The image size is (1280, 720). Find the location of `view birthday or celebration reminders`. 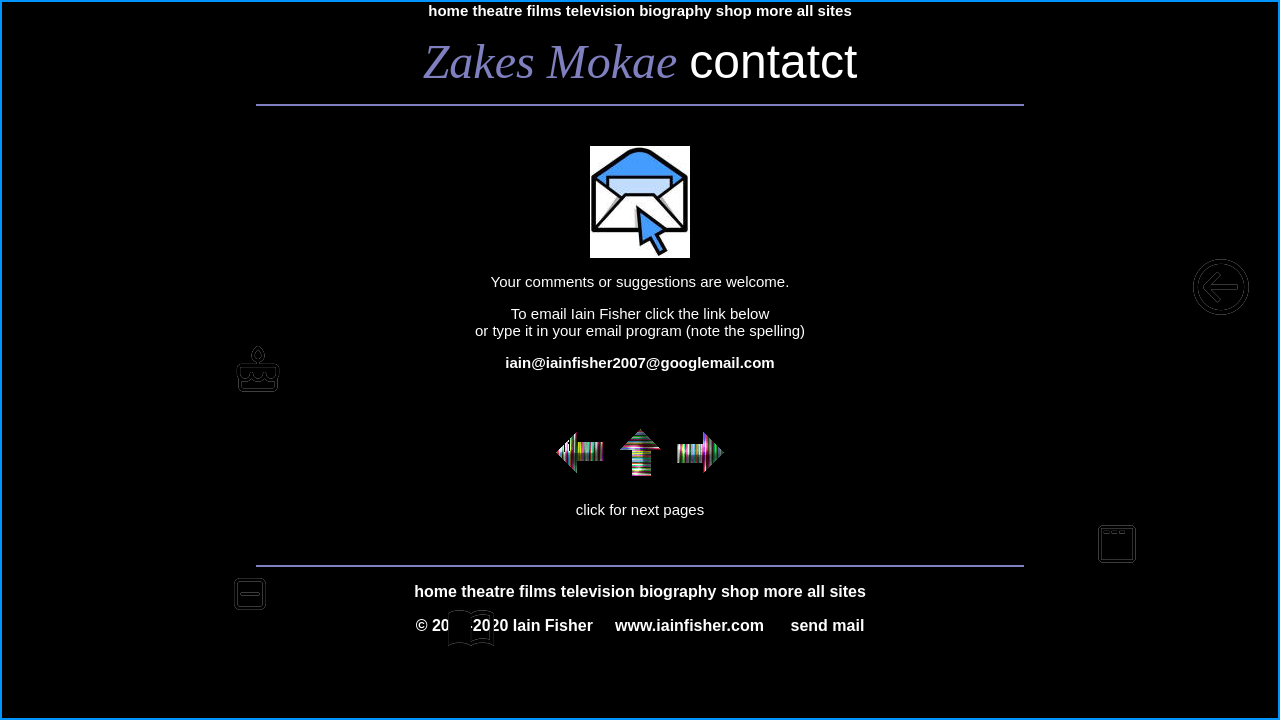

view birthday or celebration reminders is located at coordinates (258, 372).